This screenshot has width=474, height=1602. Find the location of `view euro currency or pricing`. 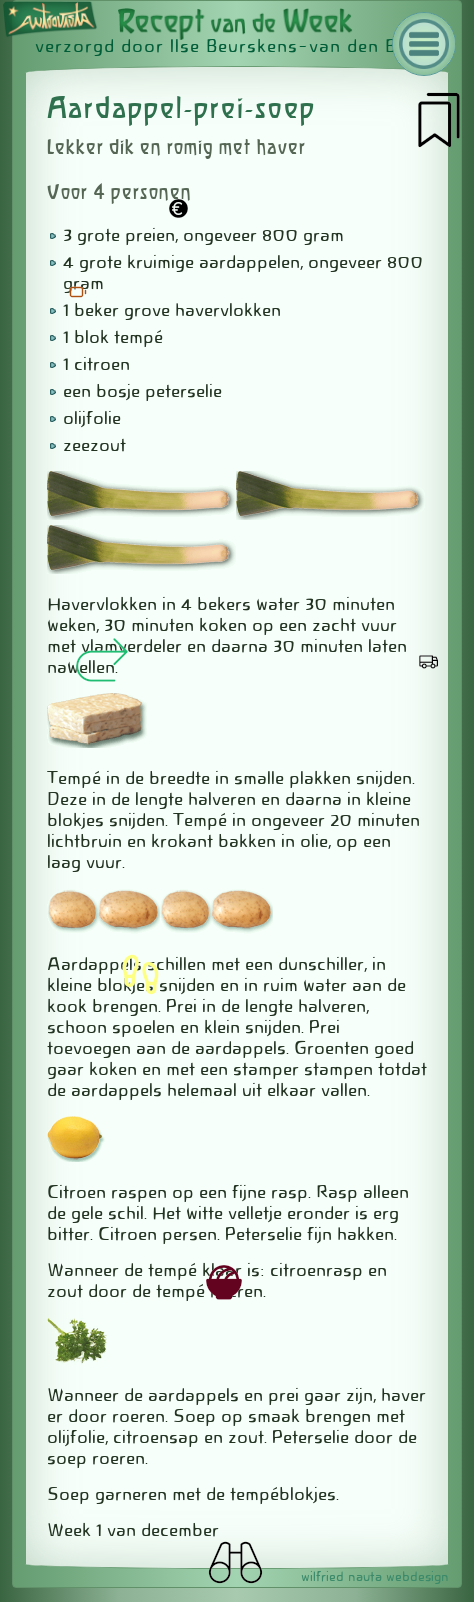

view euro currency or pricing is located at coordinates (178, 208).